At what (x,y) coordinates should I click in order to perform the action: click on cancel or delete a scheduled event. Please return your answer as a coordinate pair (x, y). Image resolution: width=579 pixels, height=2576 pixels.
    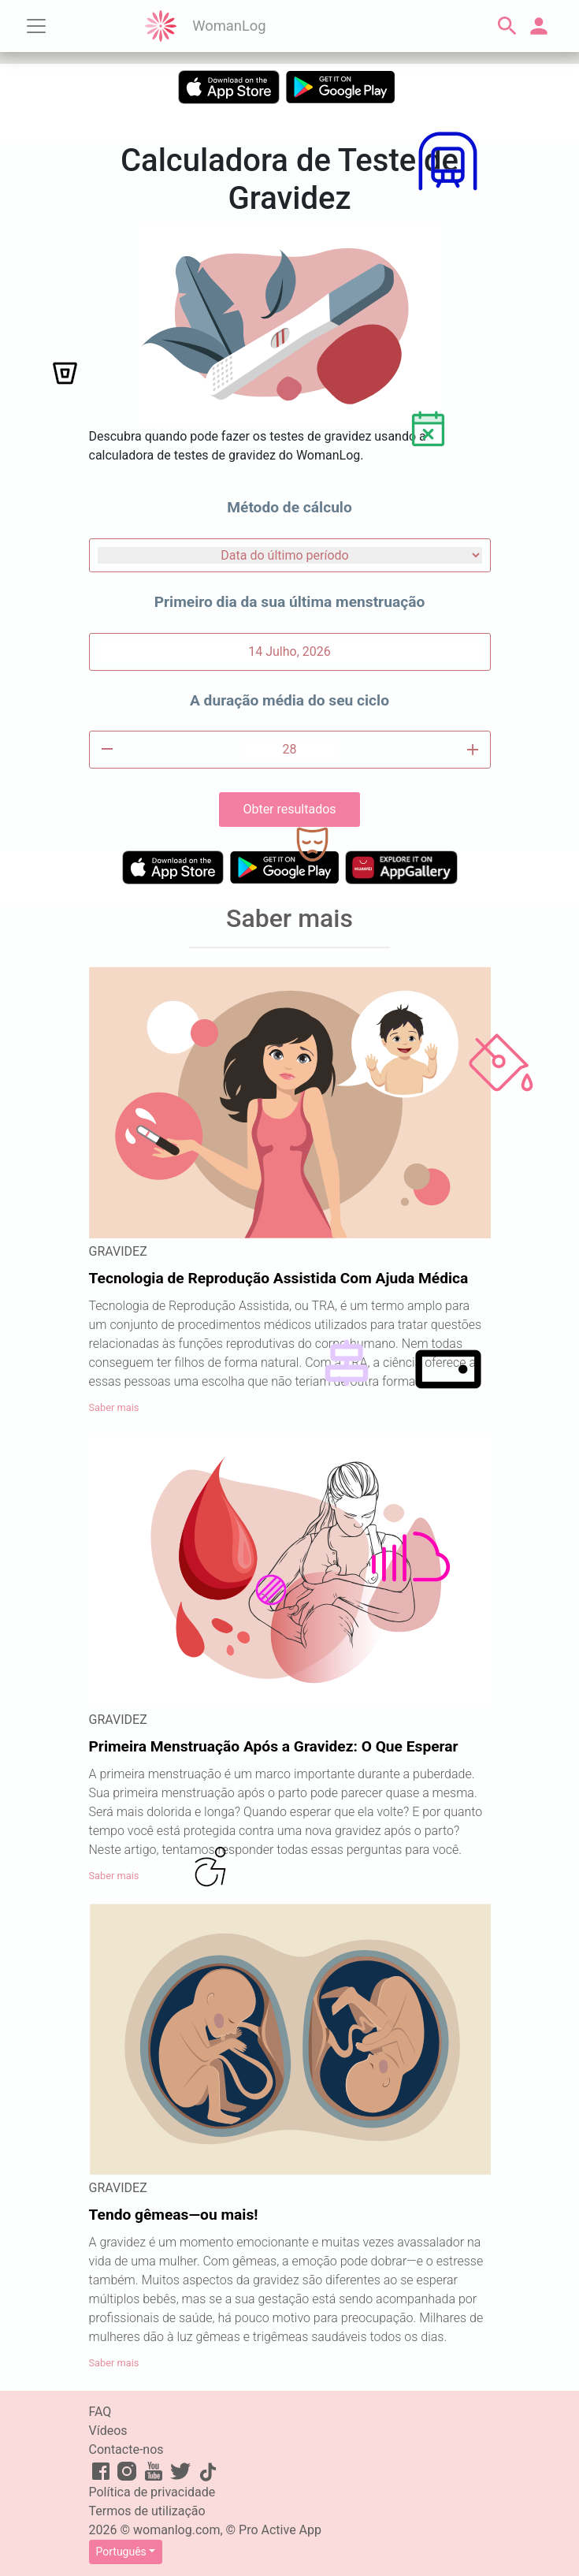
    Looking at the image, I should click on (428, 430).